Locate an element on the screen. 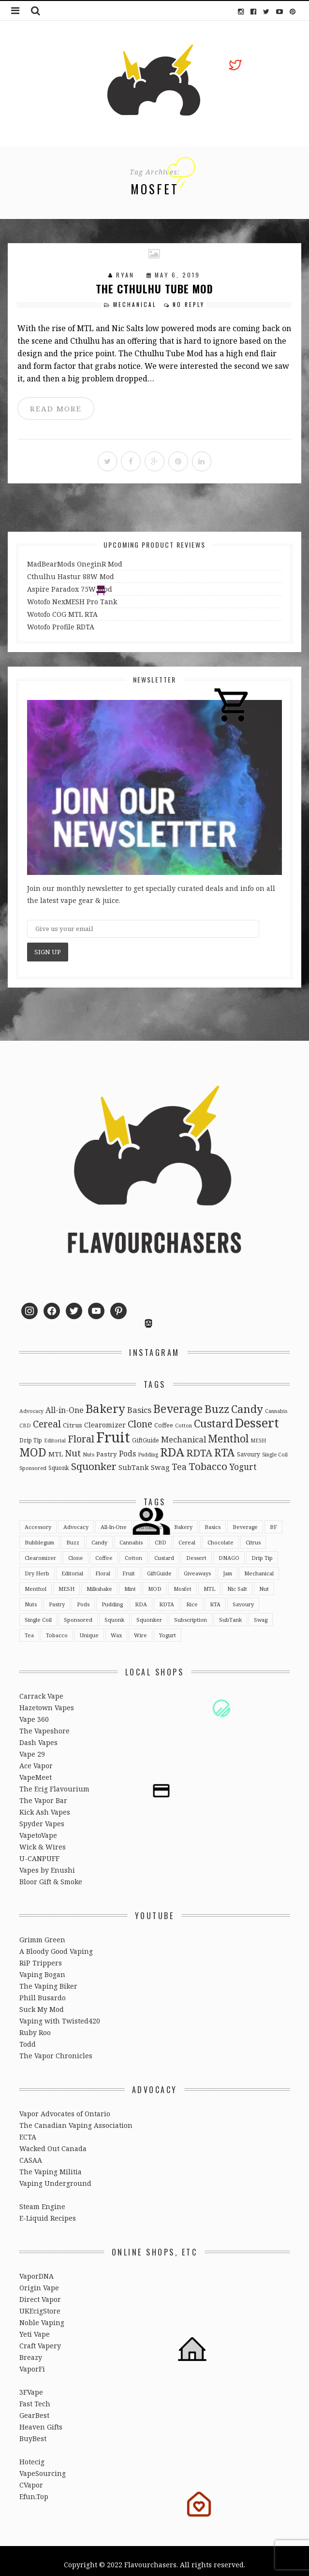 This screenshot has height=2576, width=309. planetscale database platform logo is located at coordinates (221, 1708).